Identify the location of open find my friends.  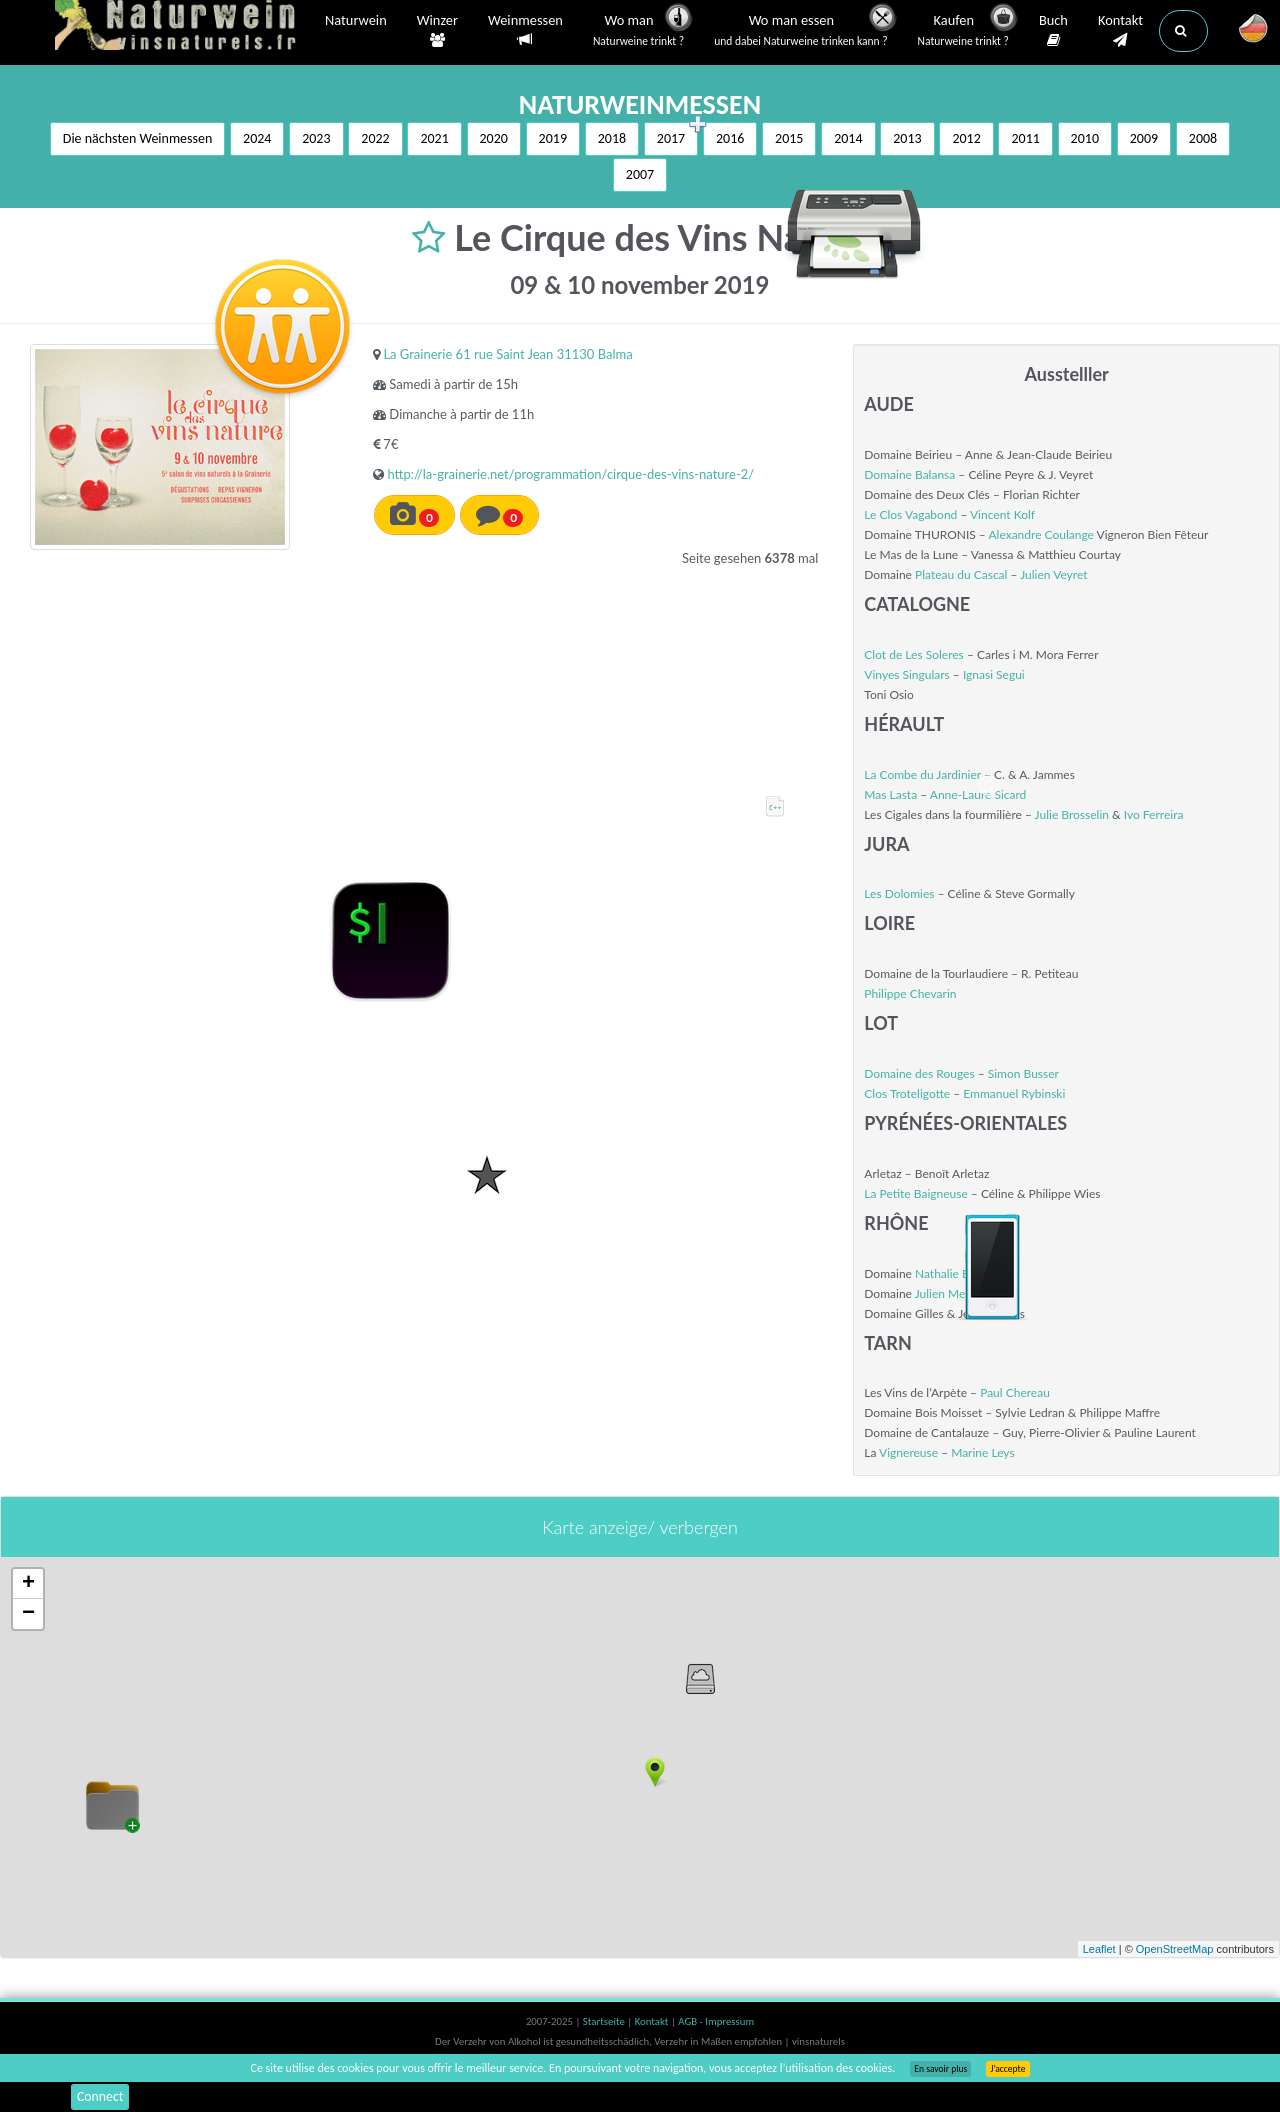
(282, 326).